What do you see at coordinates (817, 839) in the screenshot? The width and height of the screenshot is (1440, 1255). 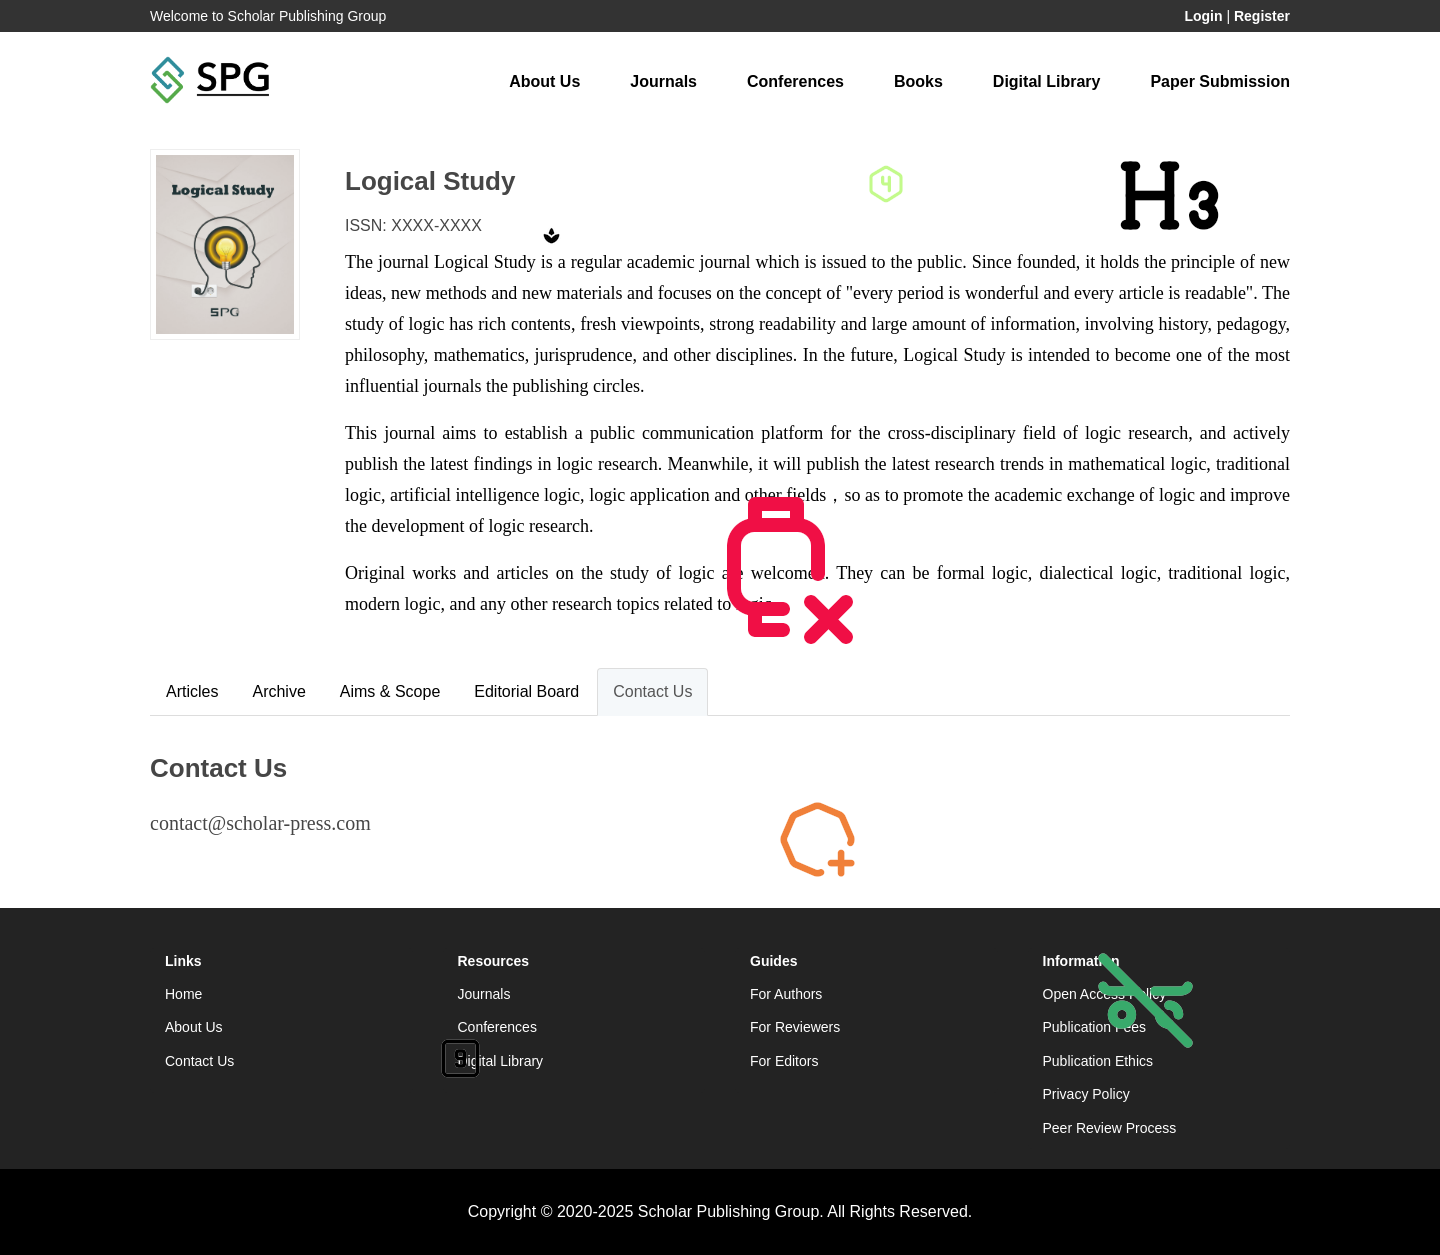 I see `add a new warning or alert` at bounding box center [817, 839].